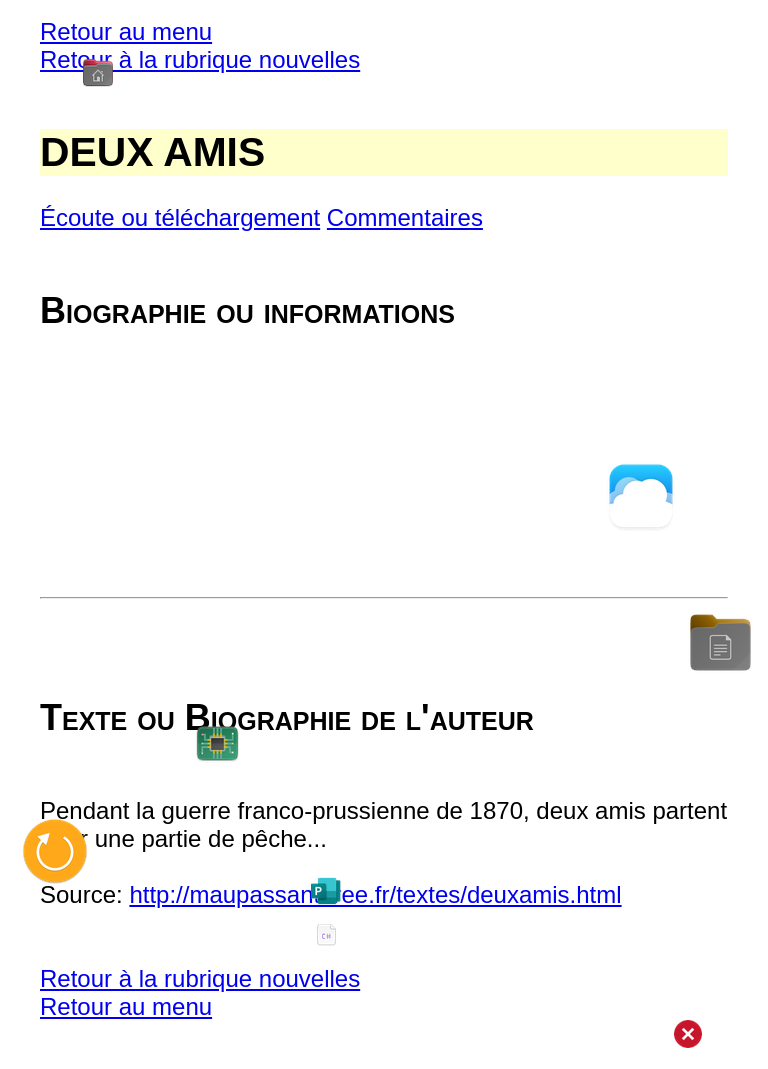 The image size is (768, 1069). I want to click on cancel or close a dialog, so click(688, 1034).